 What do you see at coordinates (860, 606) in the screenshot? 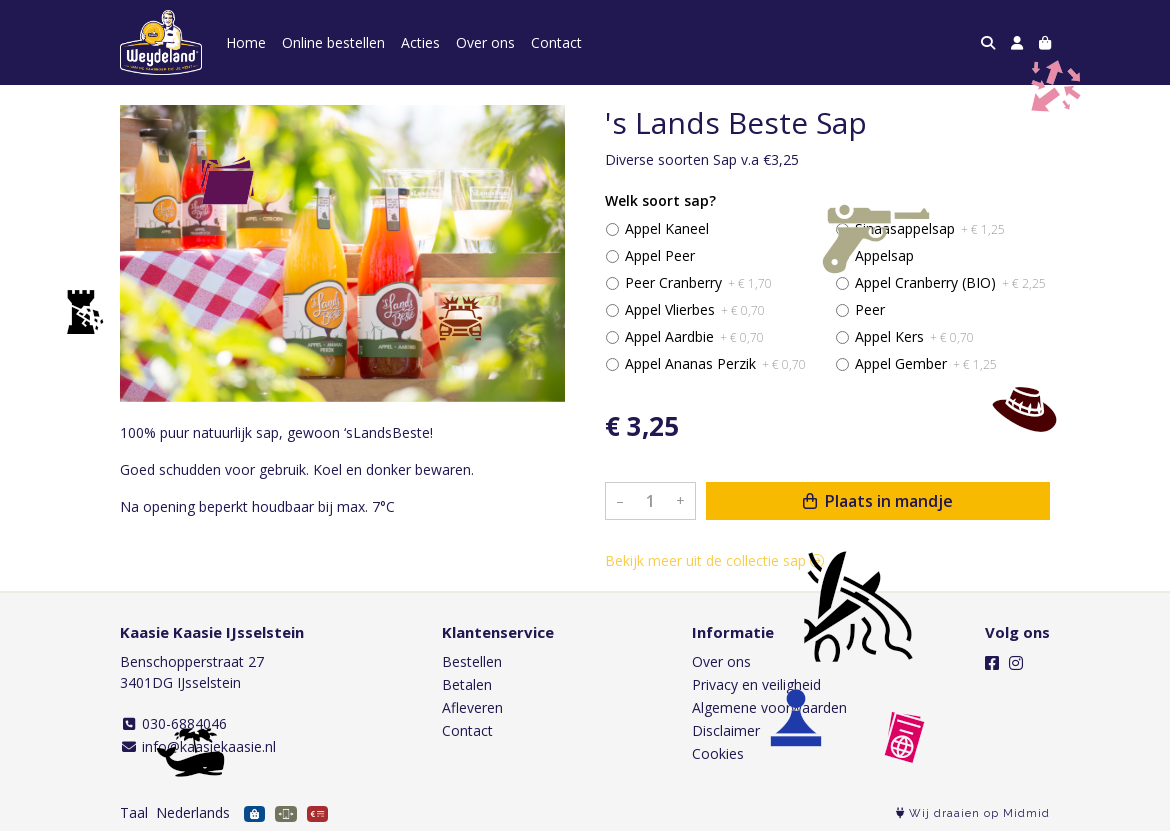
I see `cut or trim hair` at bounding box center [860, 606].